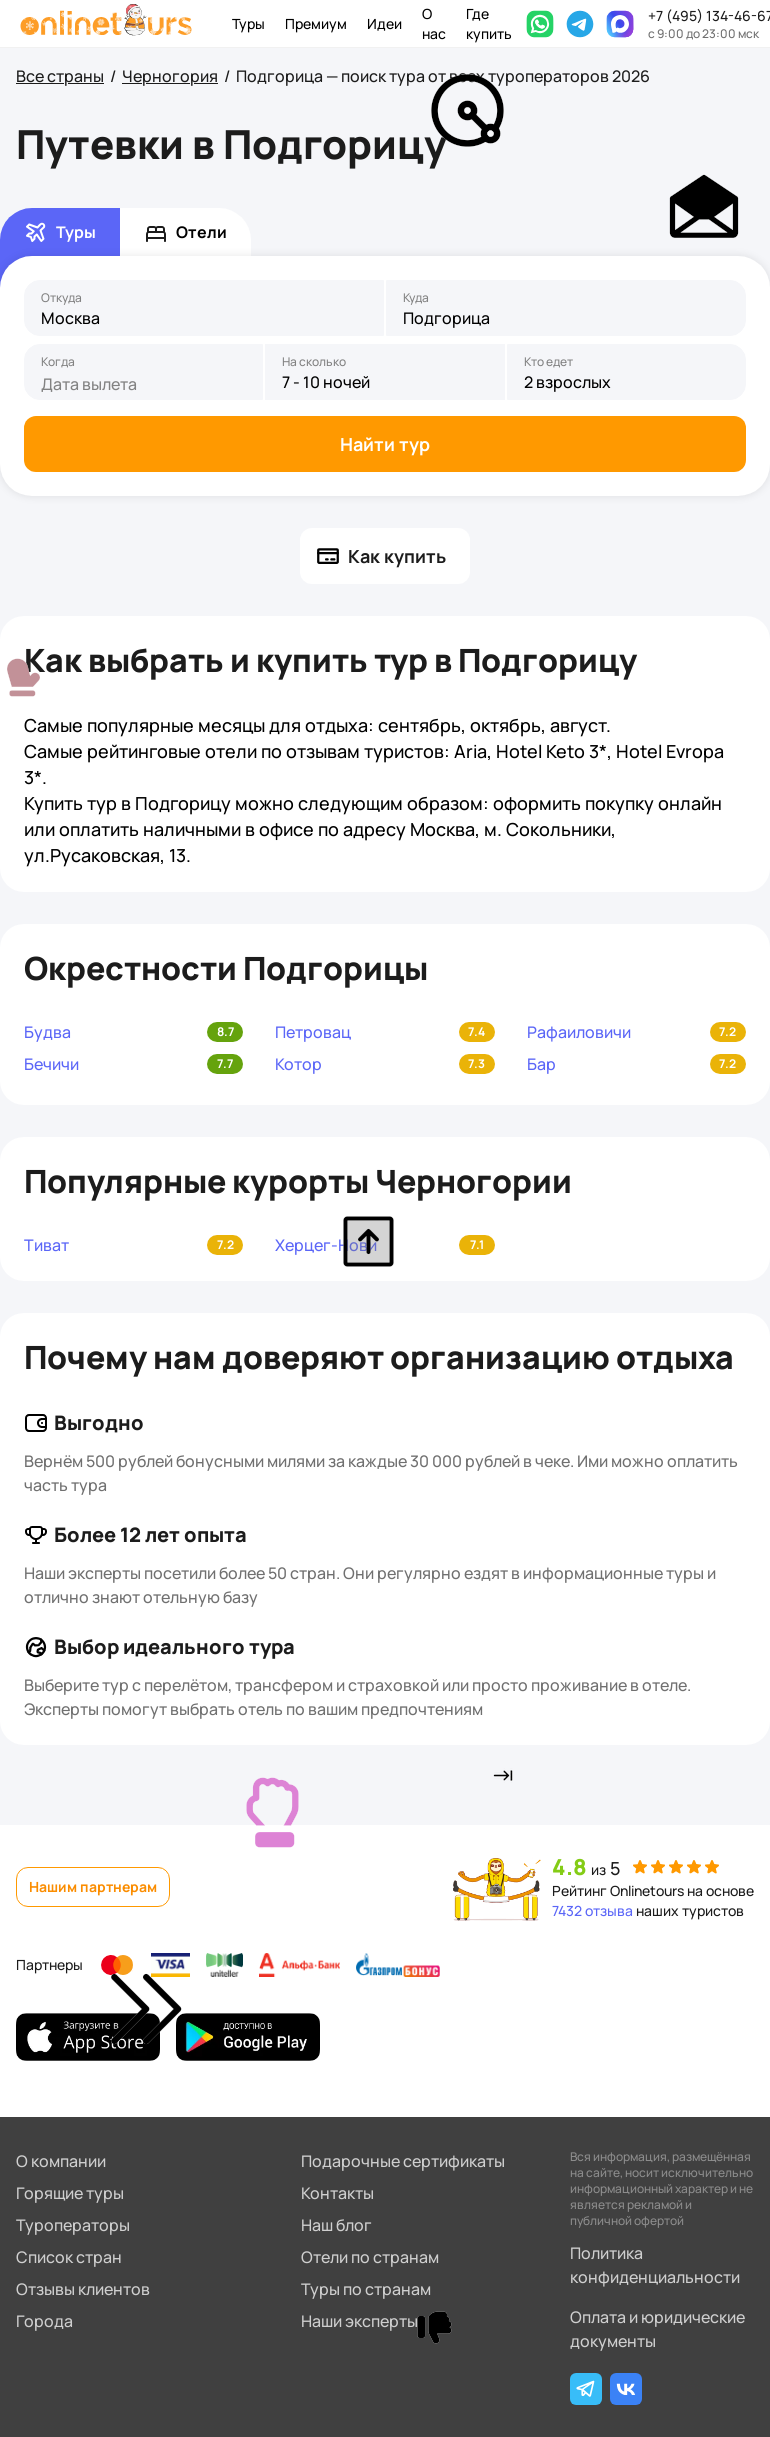 Image resolution: width=770 pixels, height=2437 pixels. Describe the element at coordinates (503, 1775) in the screenshot. I see `move cursor to end of line` at that location.